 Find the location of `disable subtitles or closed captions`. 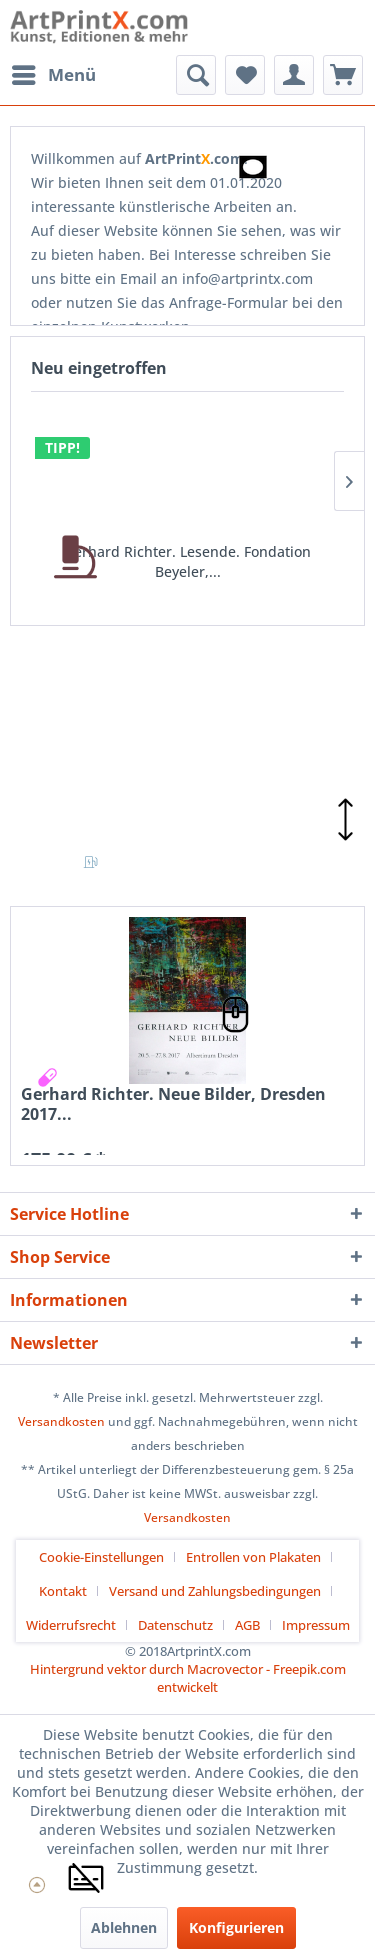

disable subtitles or closed captions is located at coordinates (86, 1878).